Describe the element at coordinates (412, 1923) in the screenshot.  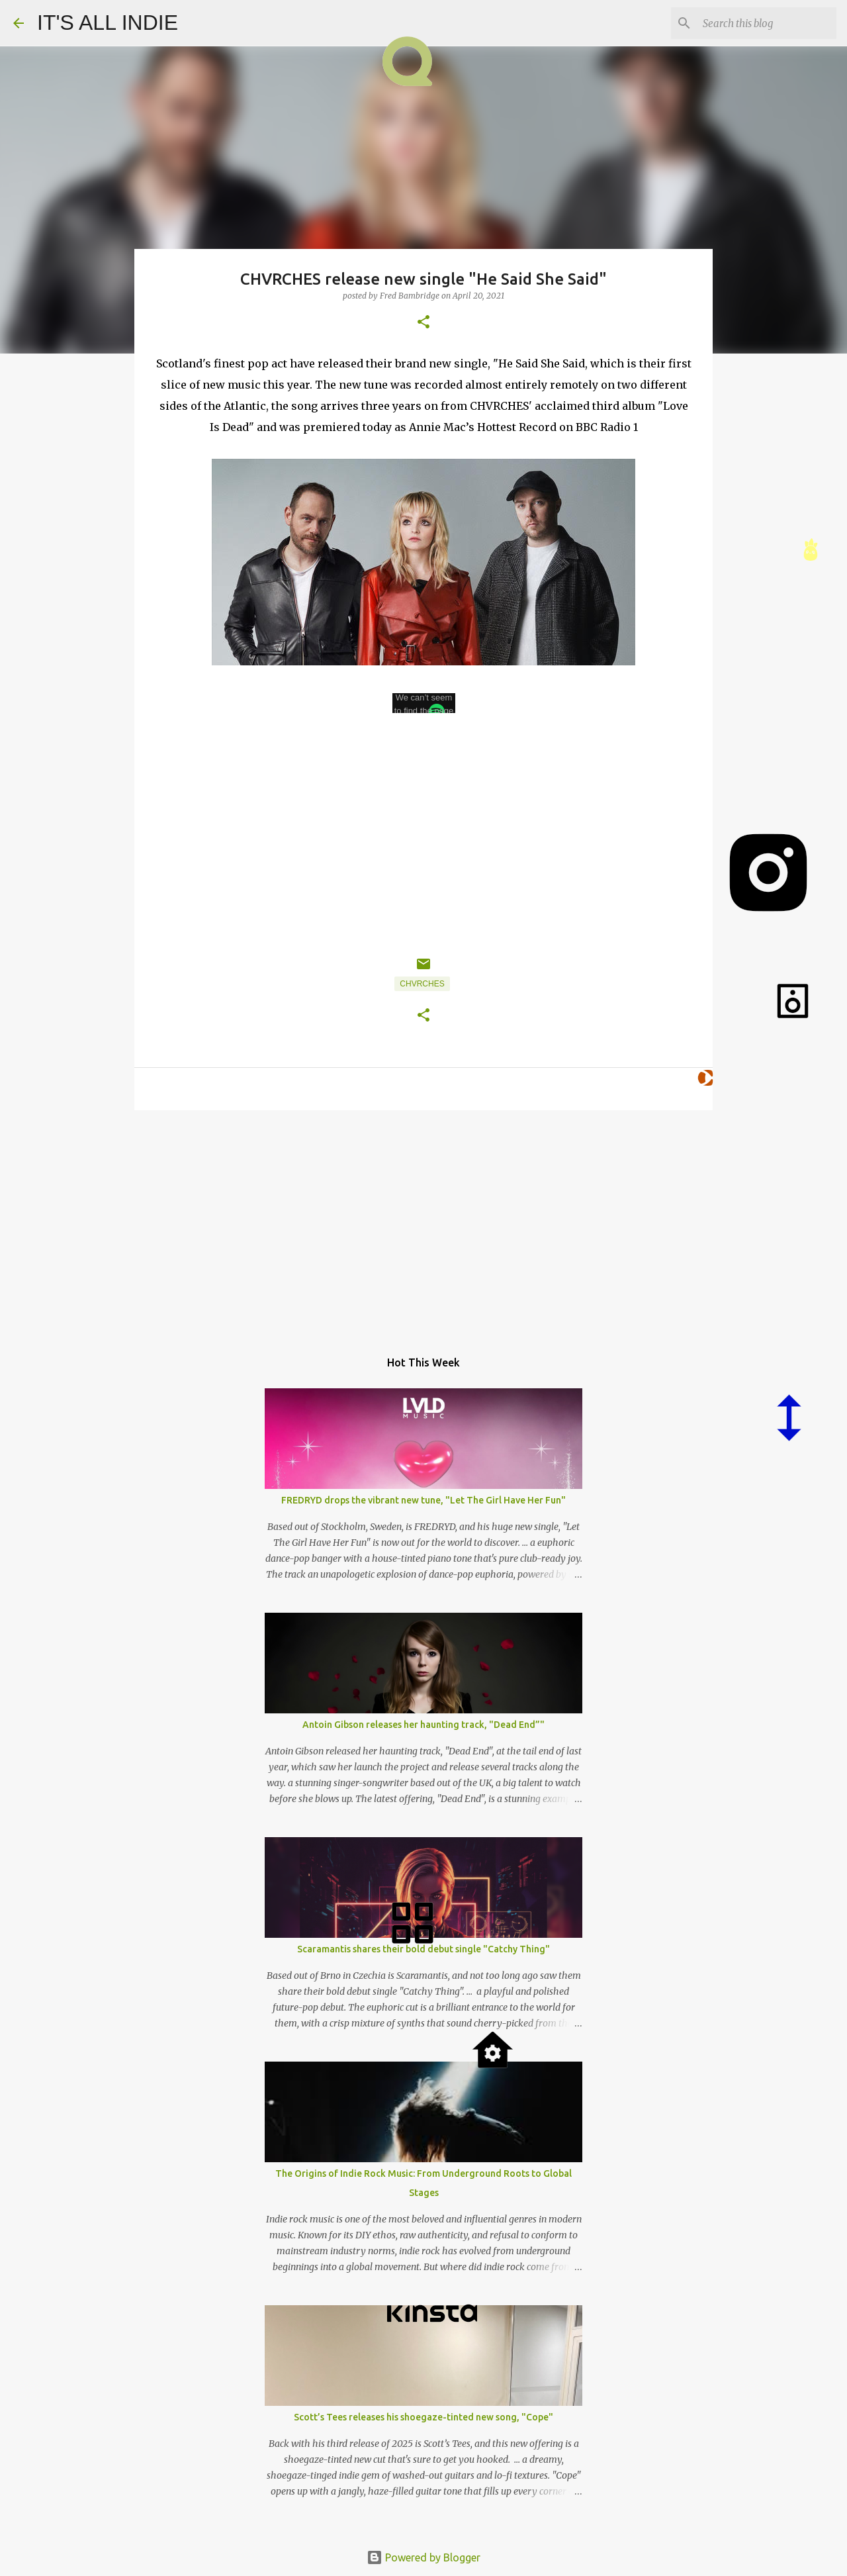
I see `access app grid or menu` at that location.